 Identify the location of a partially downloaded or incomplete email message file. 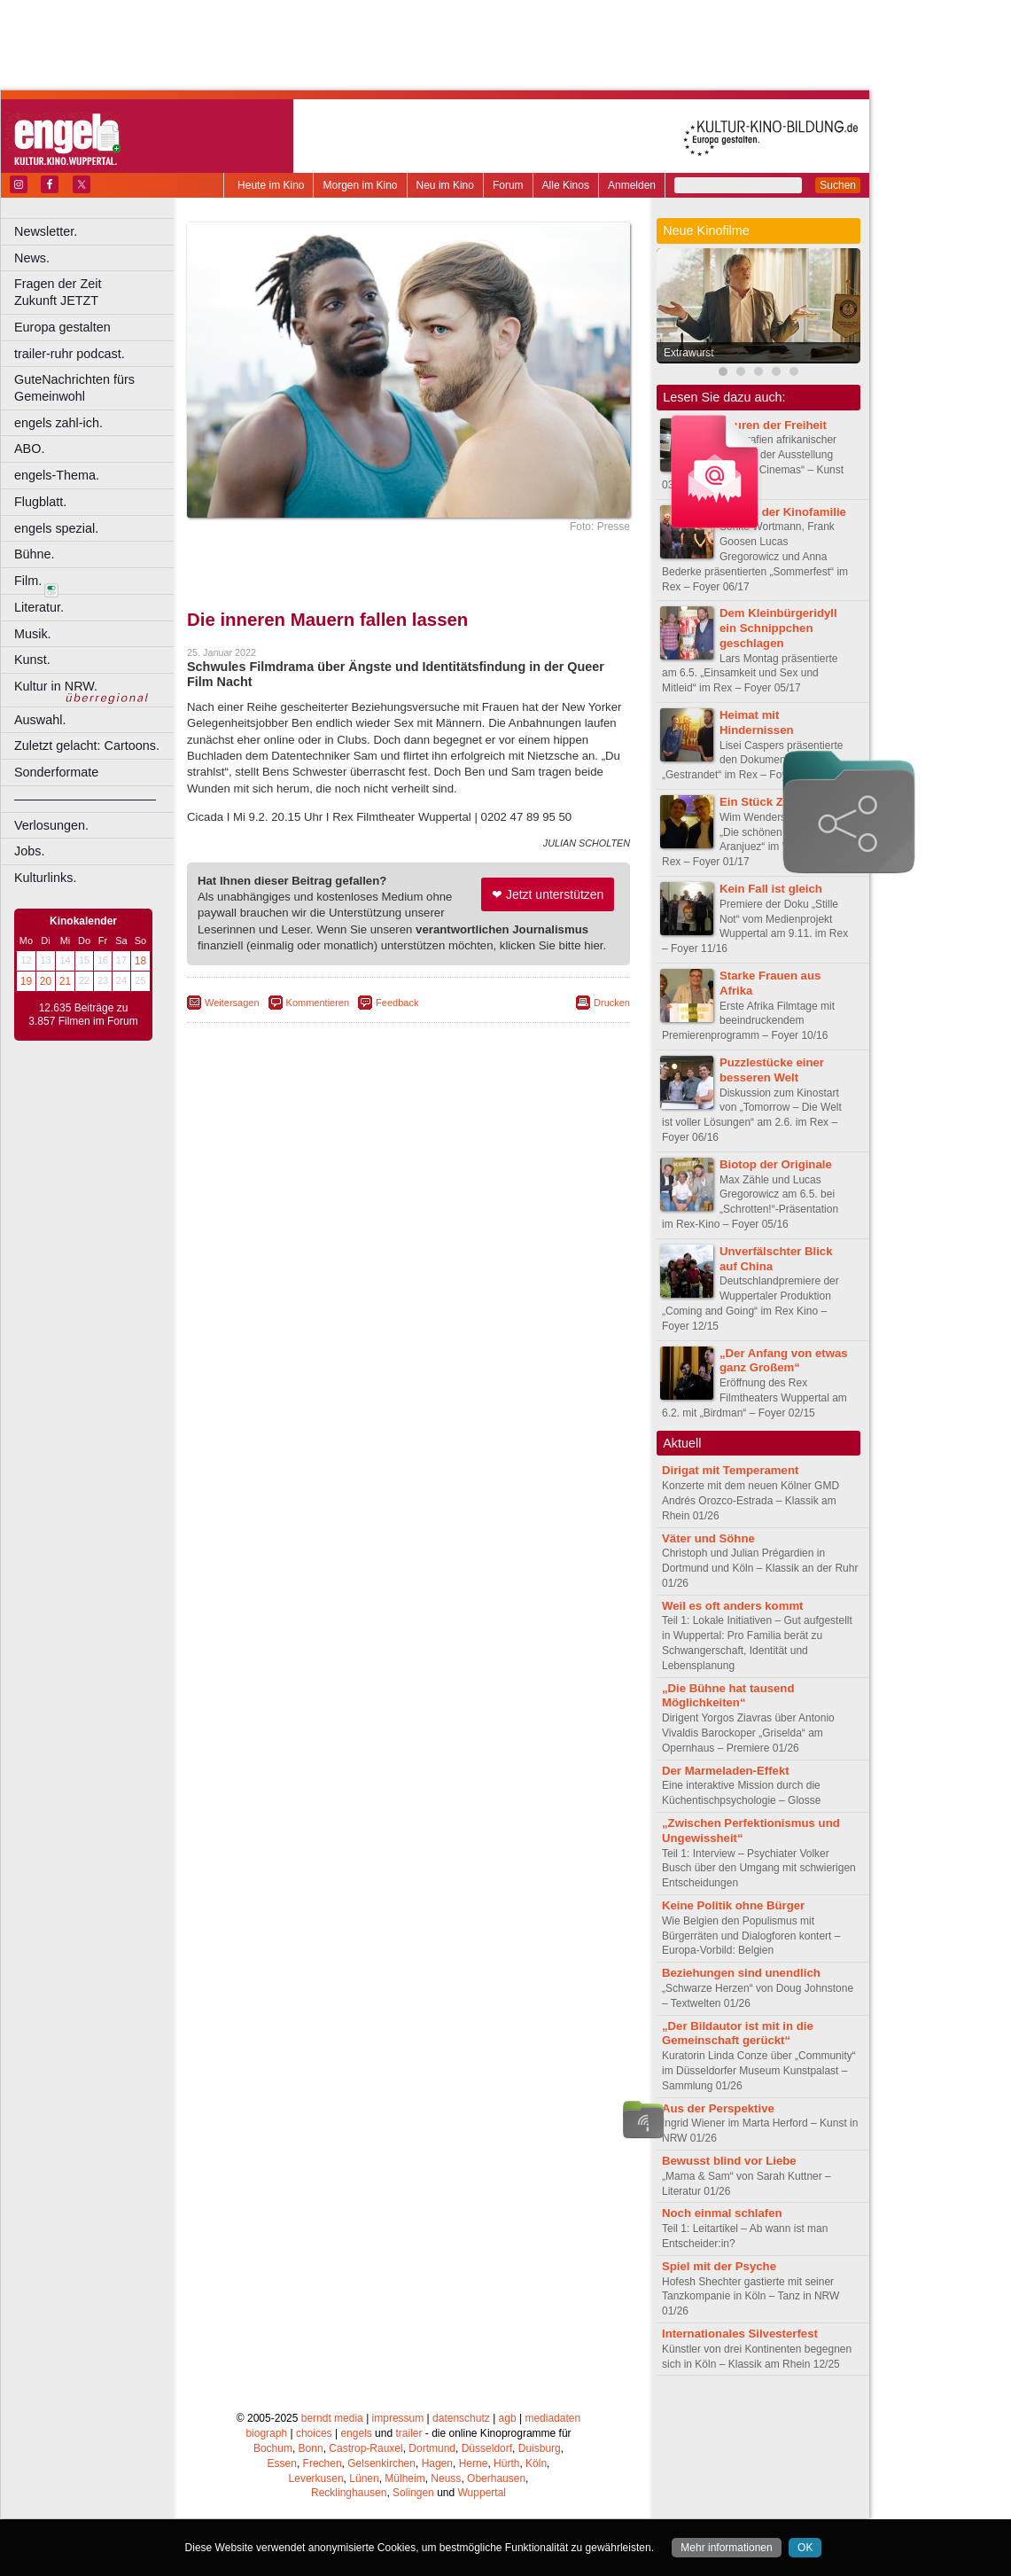
(714, 473).